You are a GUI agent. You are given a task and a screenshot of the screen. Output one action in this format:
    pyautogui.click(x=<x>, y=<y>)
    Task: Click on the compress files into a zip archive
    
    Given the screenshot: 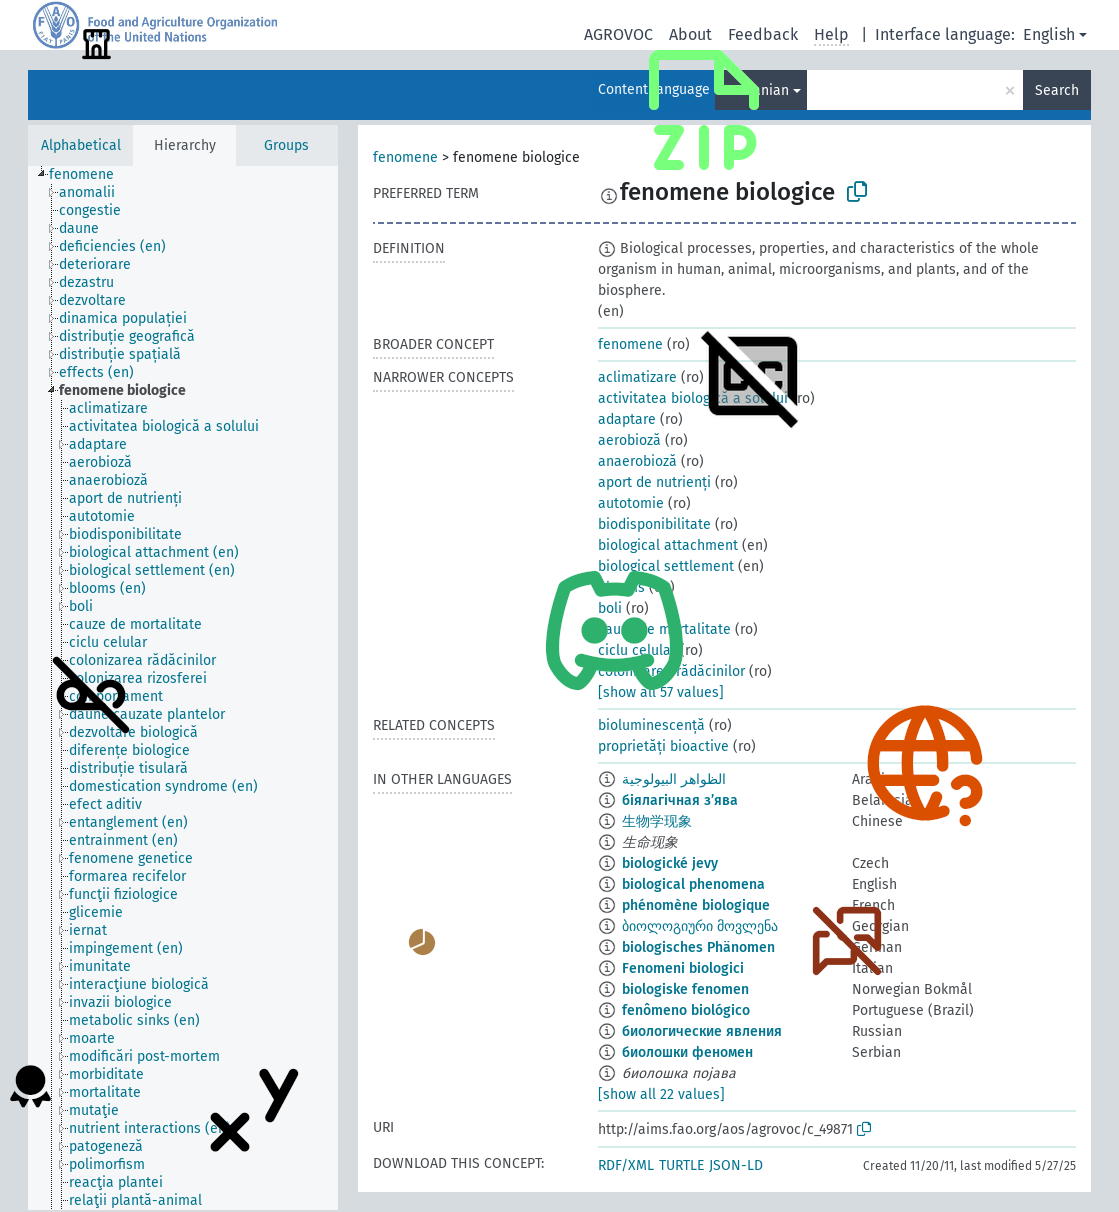 What is the action you would take?
    pyautogui.click(x=704, y=115)
    